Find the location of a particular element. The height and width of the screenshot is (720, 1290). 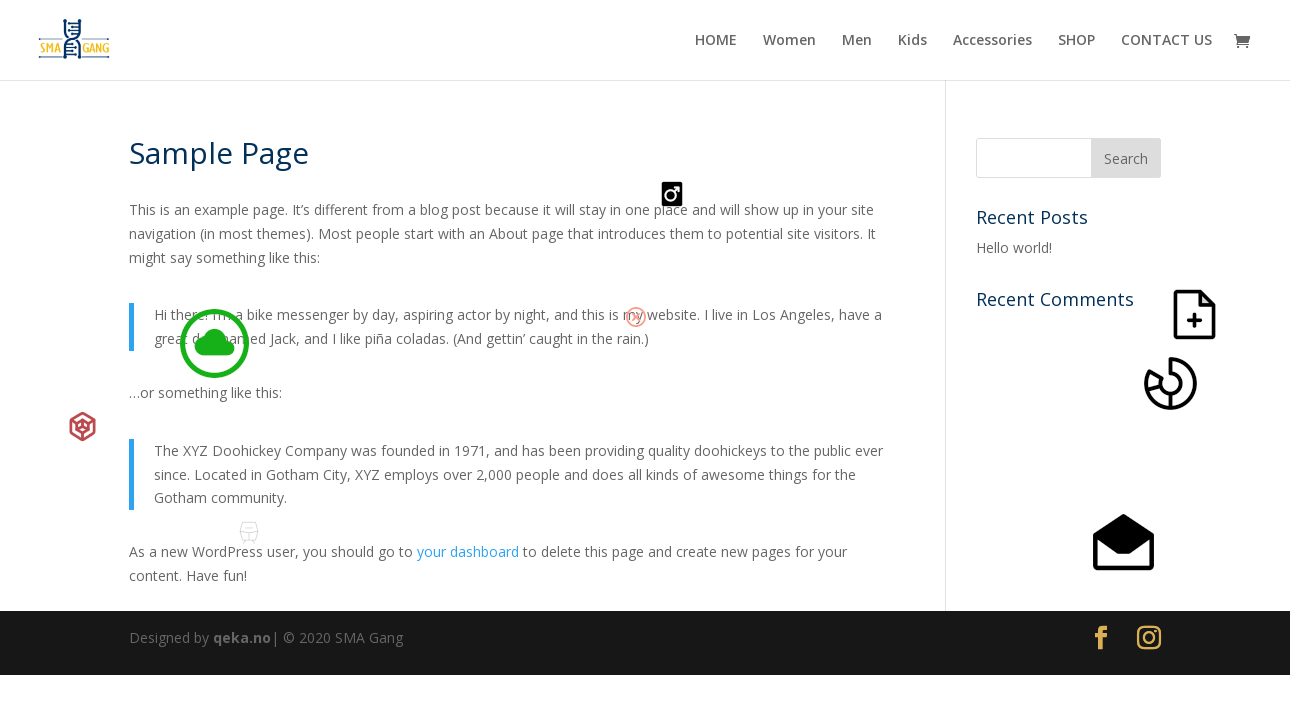

view an opened or read email is located at coordinates (1123, 544).